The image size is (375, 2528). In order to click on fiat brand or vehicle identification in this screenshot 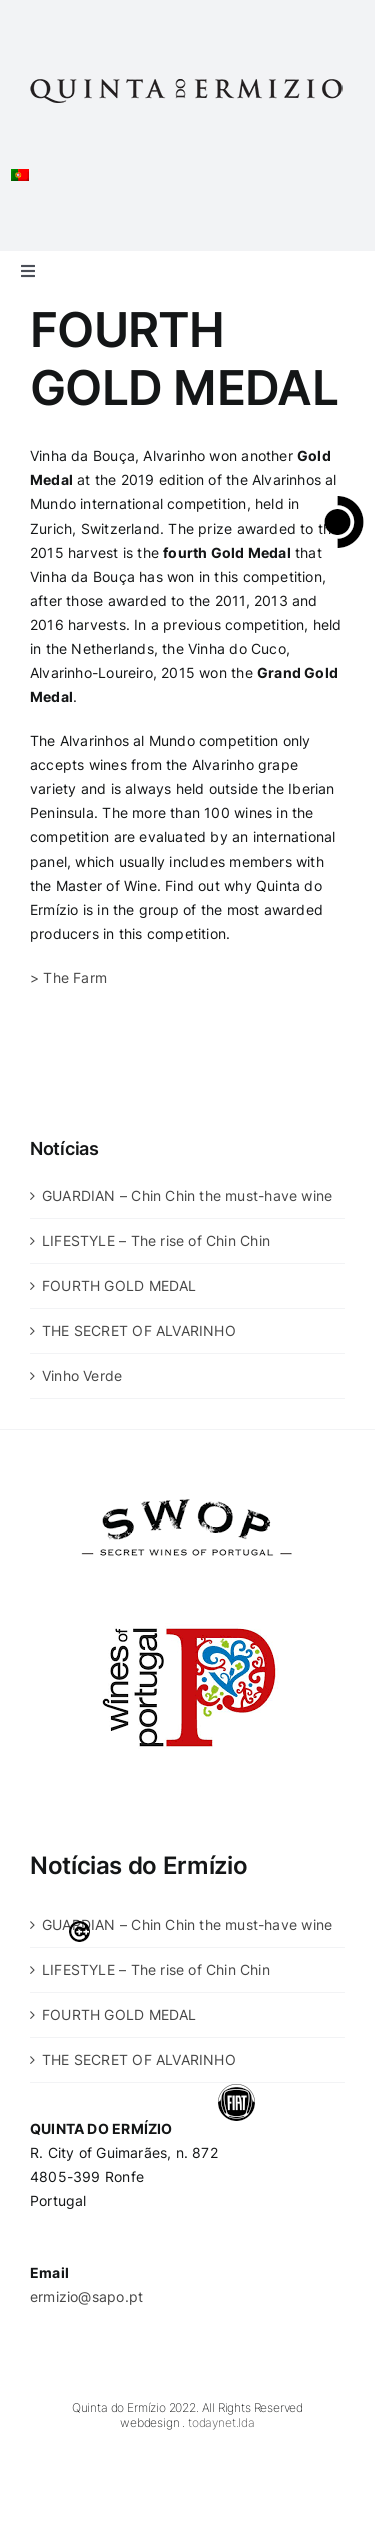, I will do `click(236, 2102)`.